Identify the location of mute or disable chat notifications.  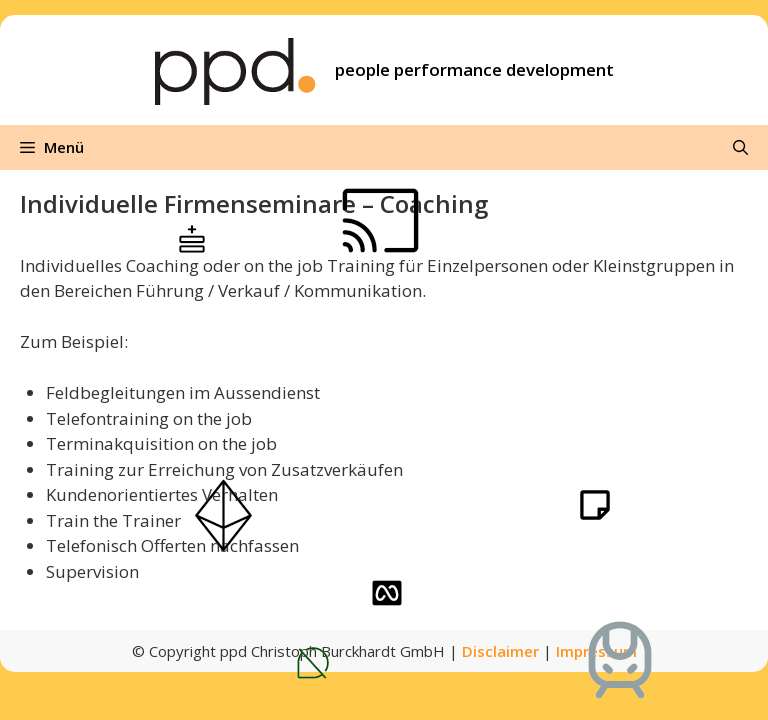
(312, 663).